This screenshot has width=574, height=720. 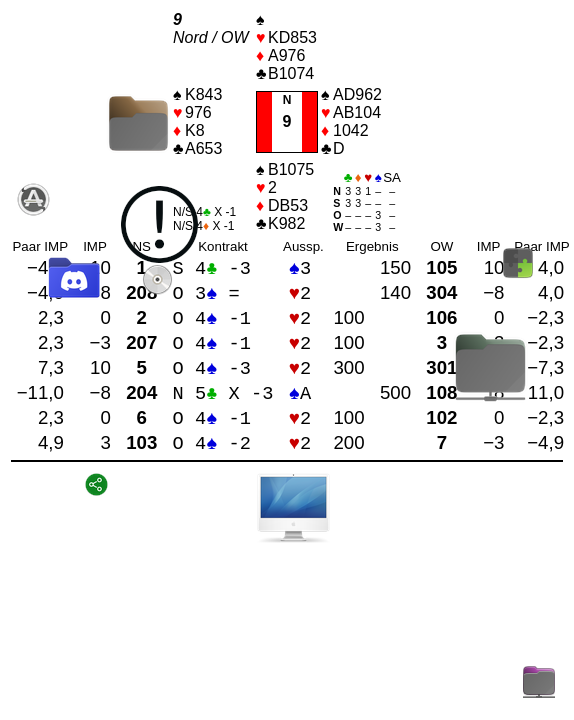 I want to click on open the software updater application, so click(x=33, y=199).